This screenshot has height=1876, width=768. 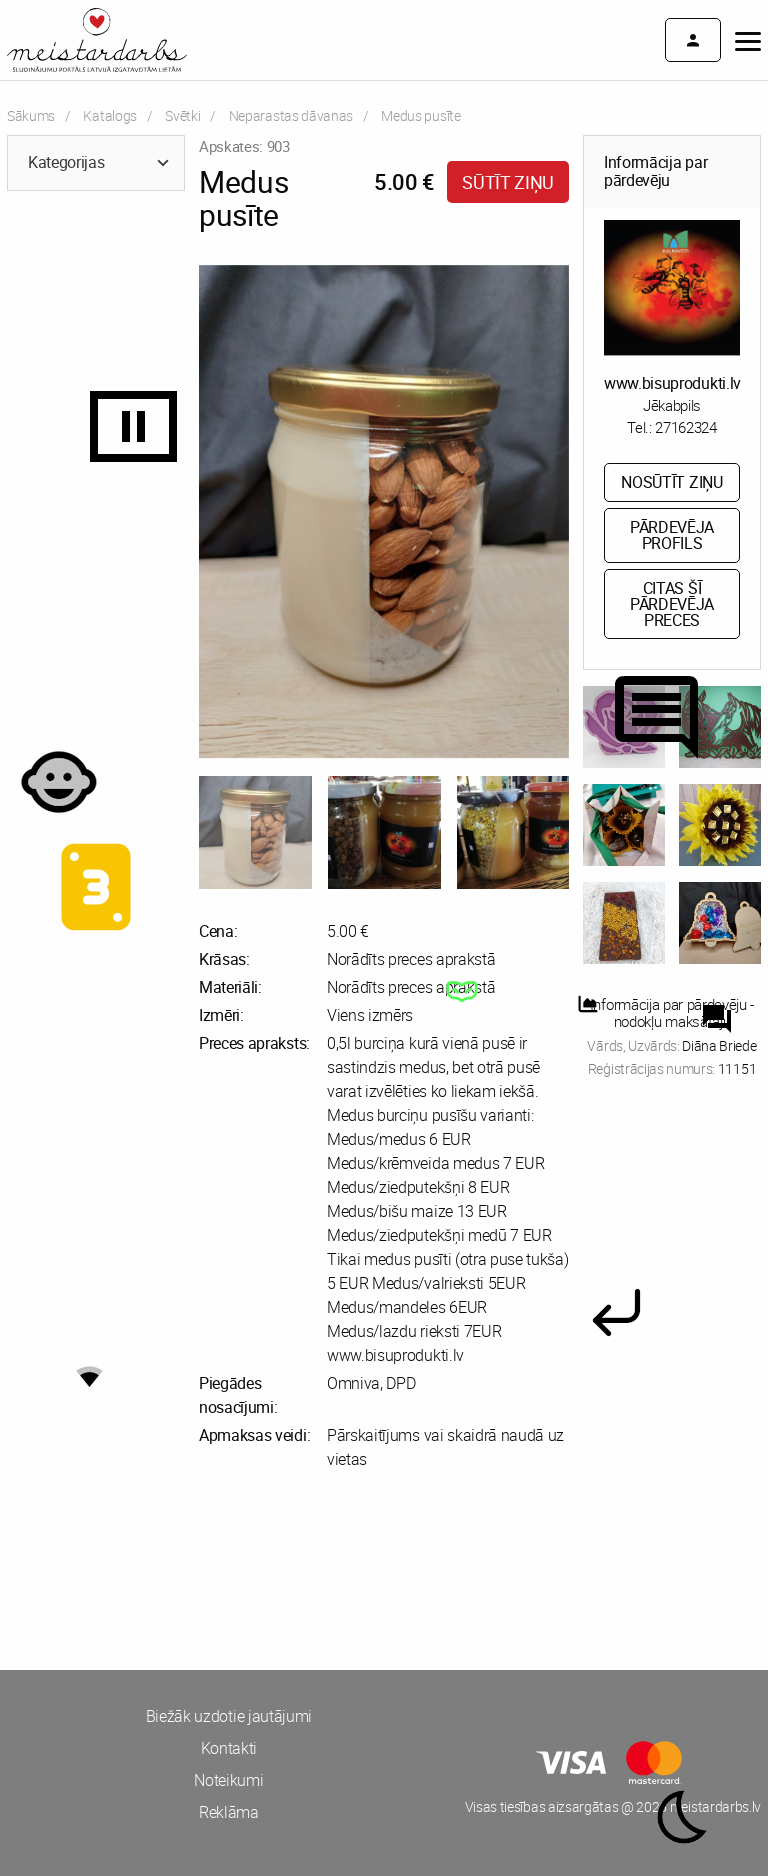 I want to click on enable incognito or private browsing mode, so click(x=462, y=991).